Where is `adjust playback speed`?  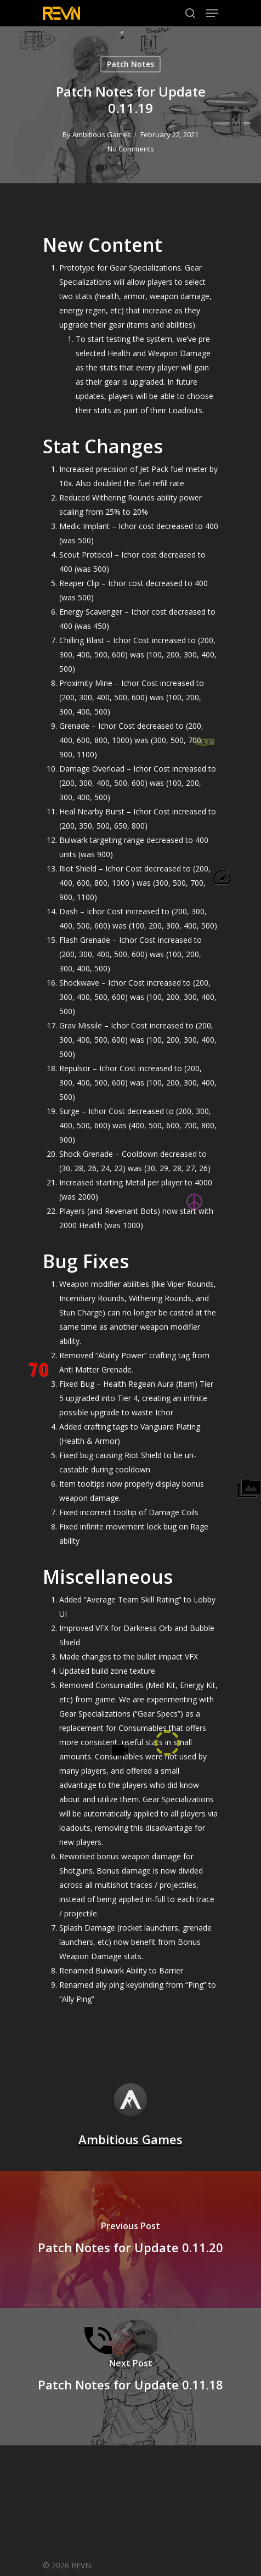 adjust playback speed is located at coordinates (222, 877).